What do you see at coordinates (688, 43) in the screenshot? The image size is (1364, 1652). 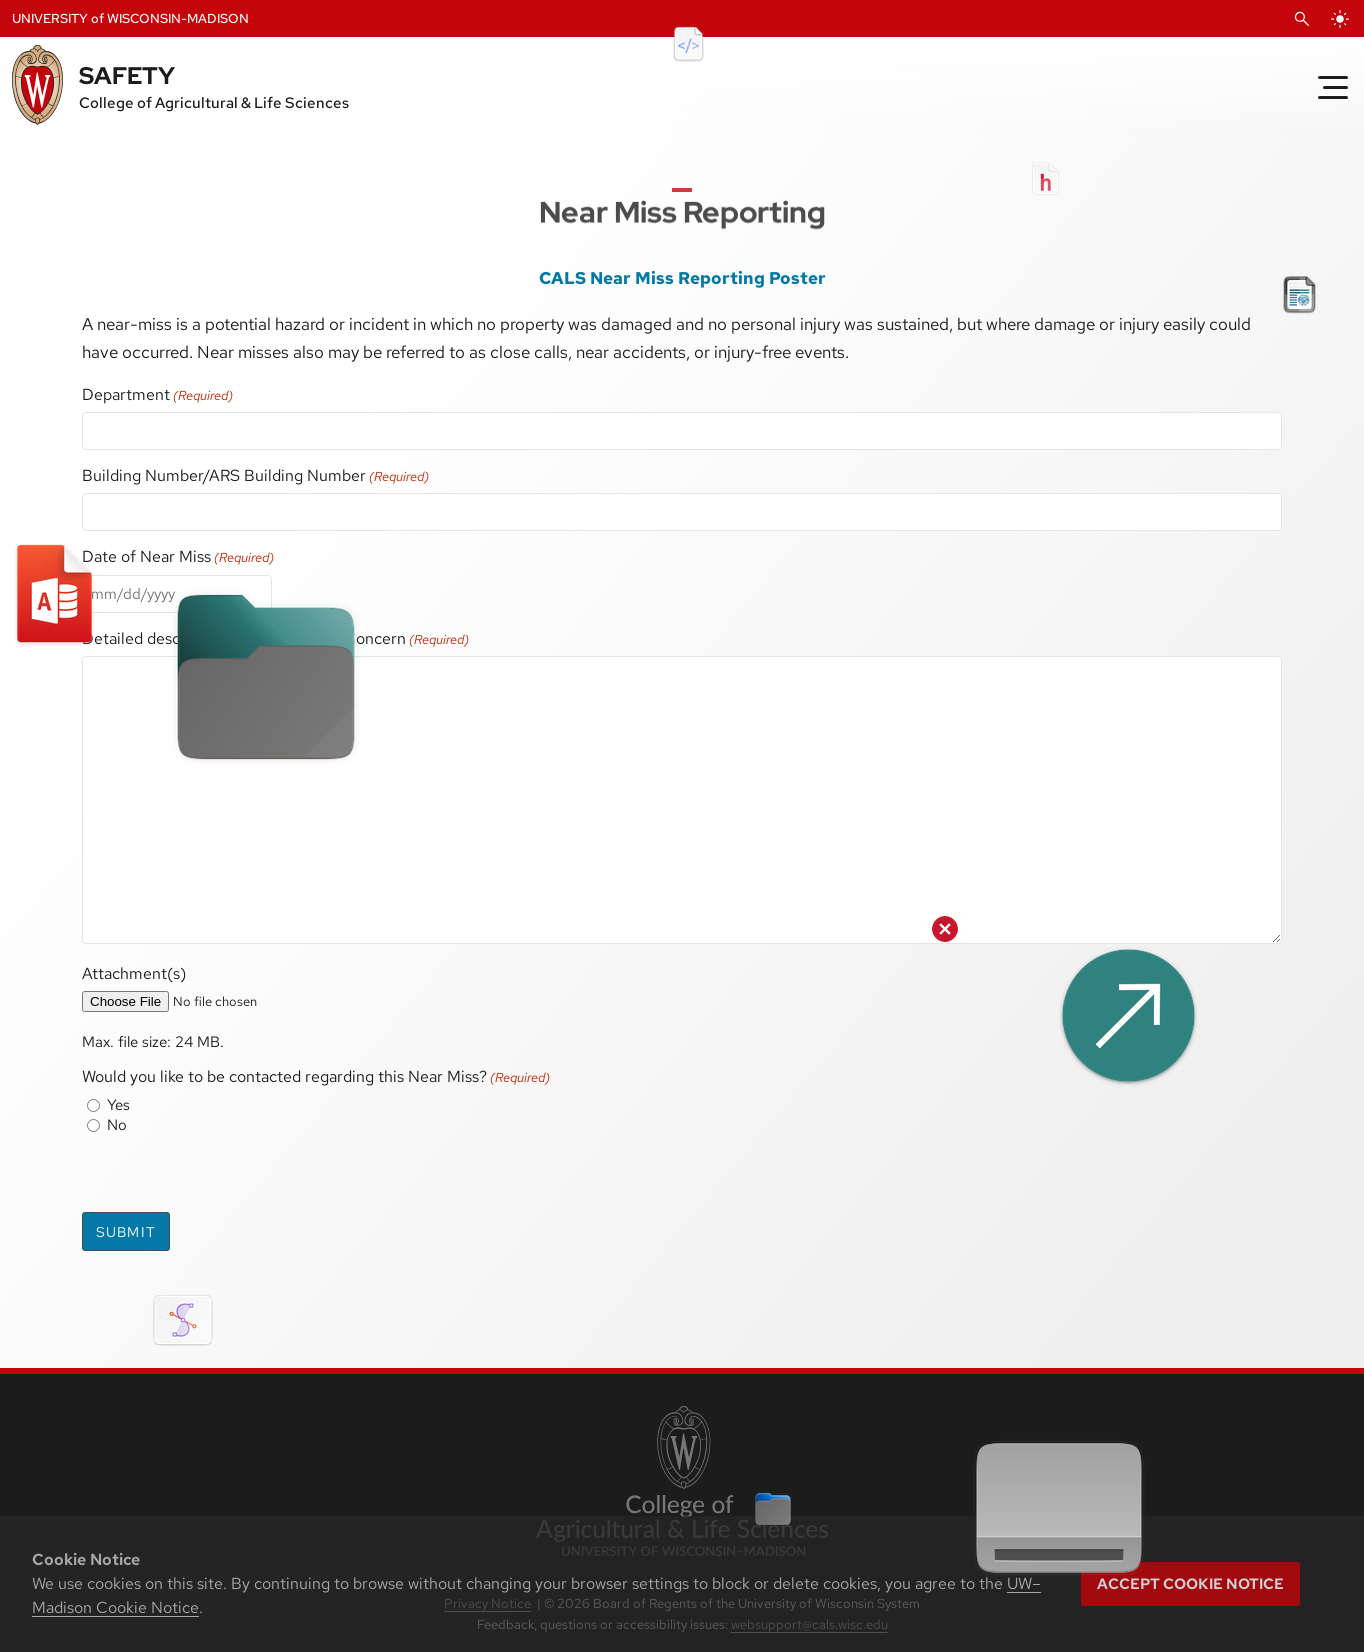 I see `an HTML or web document file` at bounding box center [688, 43].